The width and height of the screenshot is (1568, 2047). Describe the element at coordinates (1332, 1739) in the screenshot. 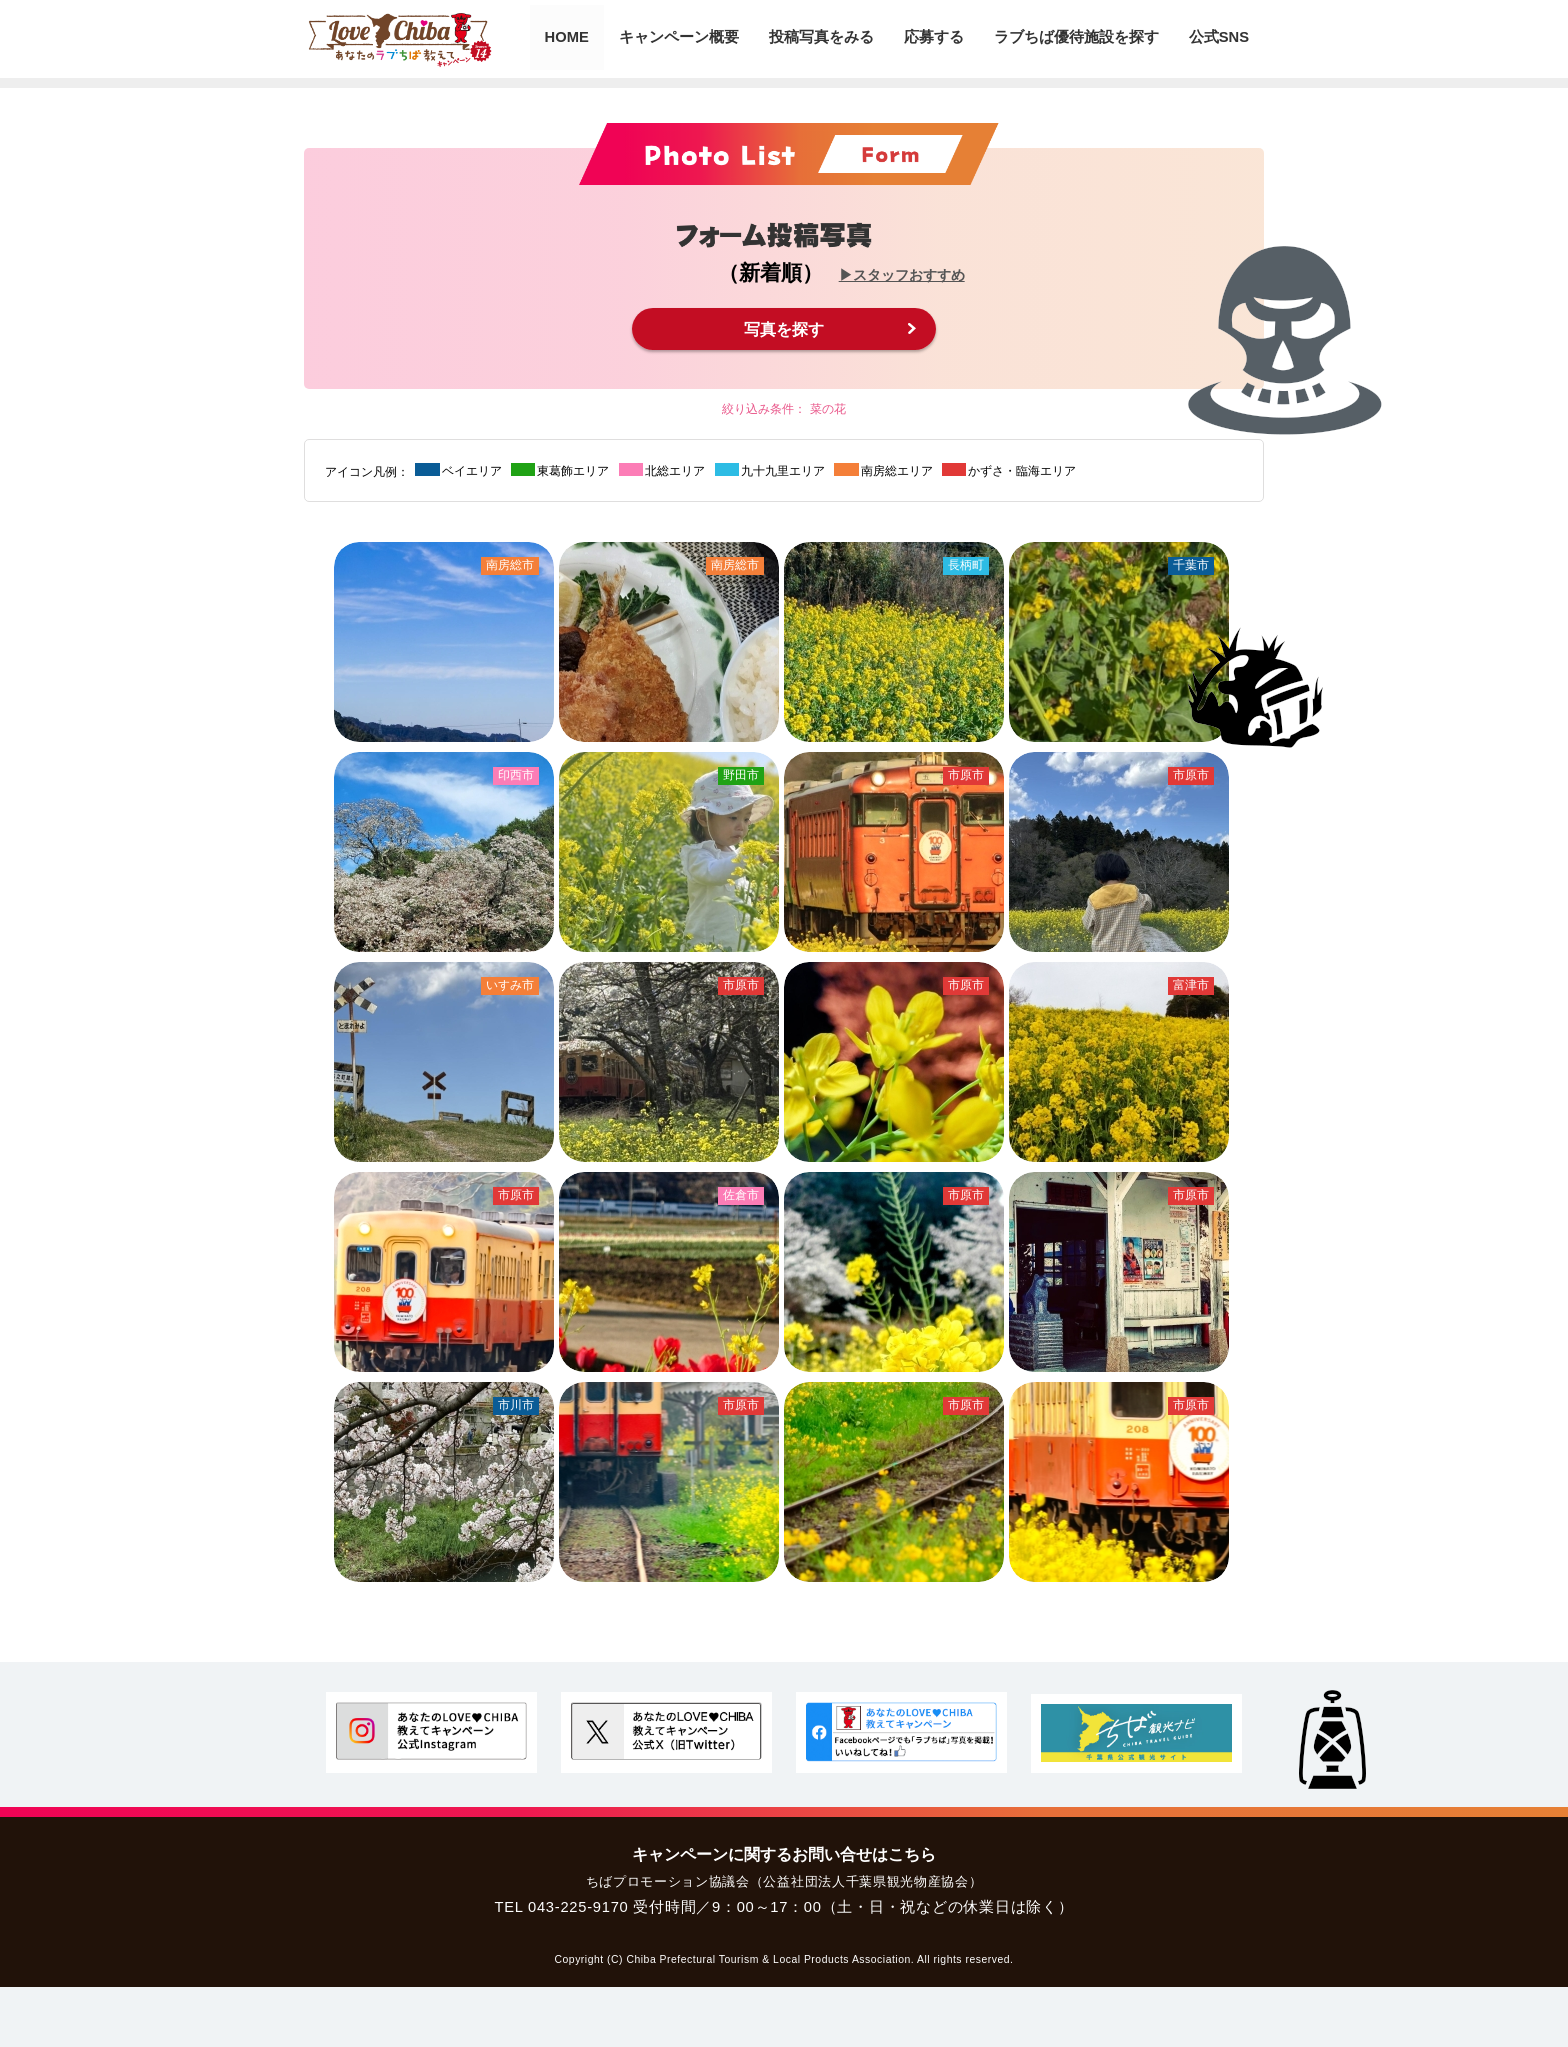

I see `toggle light or dark mode` at that location.